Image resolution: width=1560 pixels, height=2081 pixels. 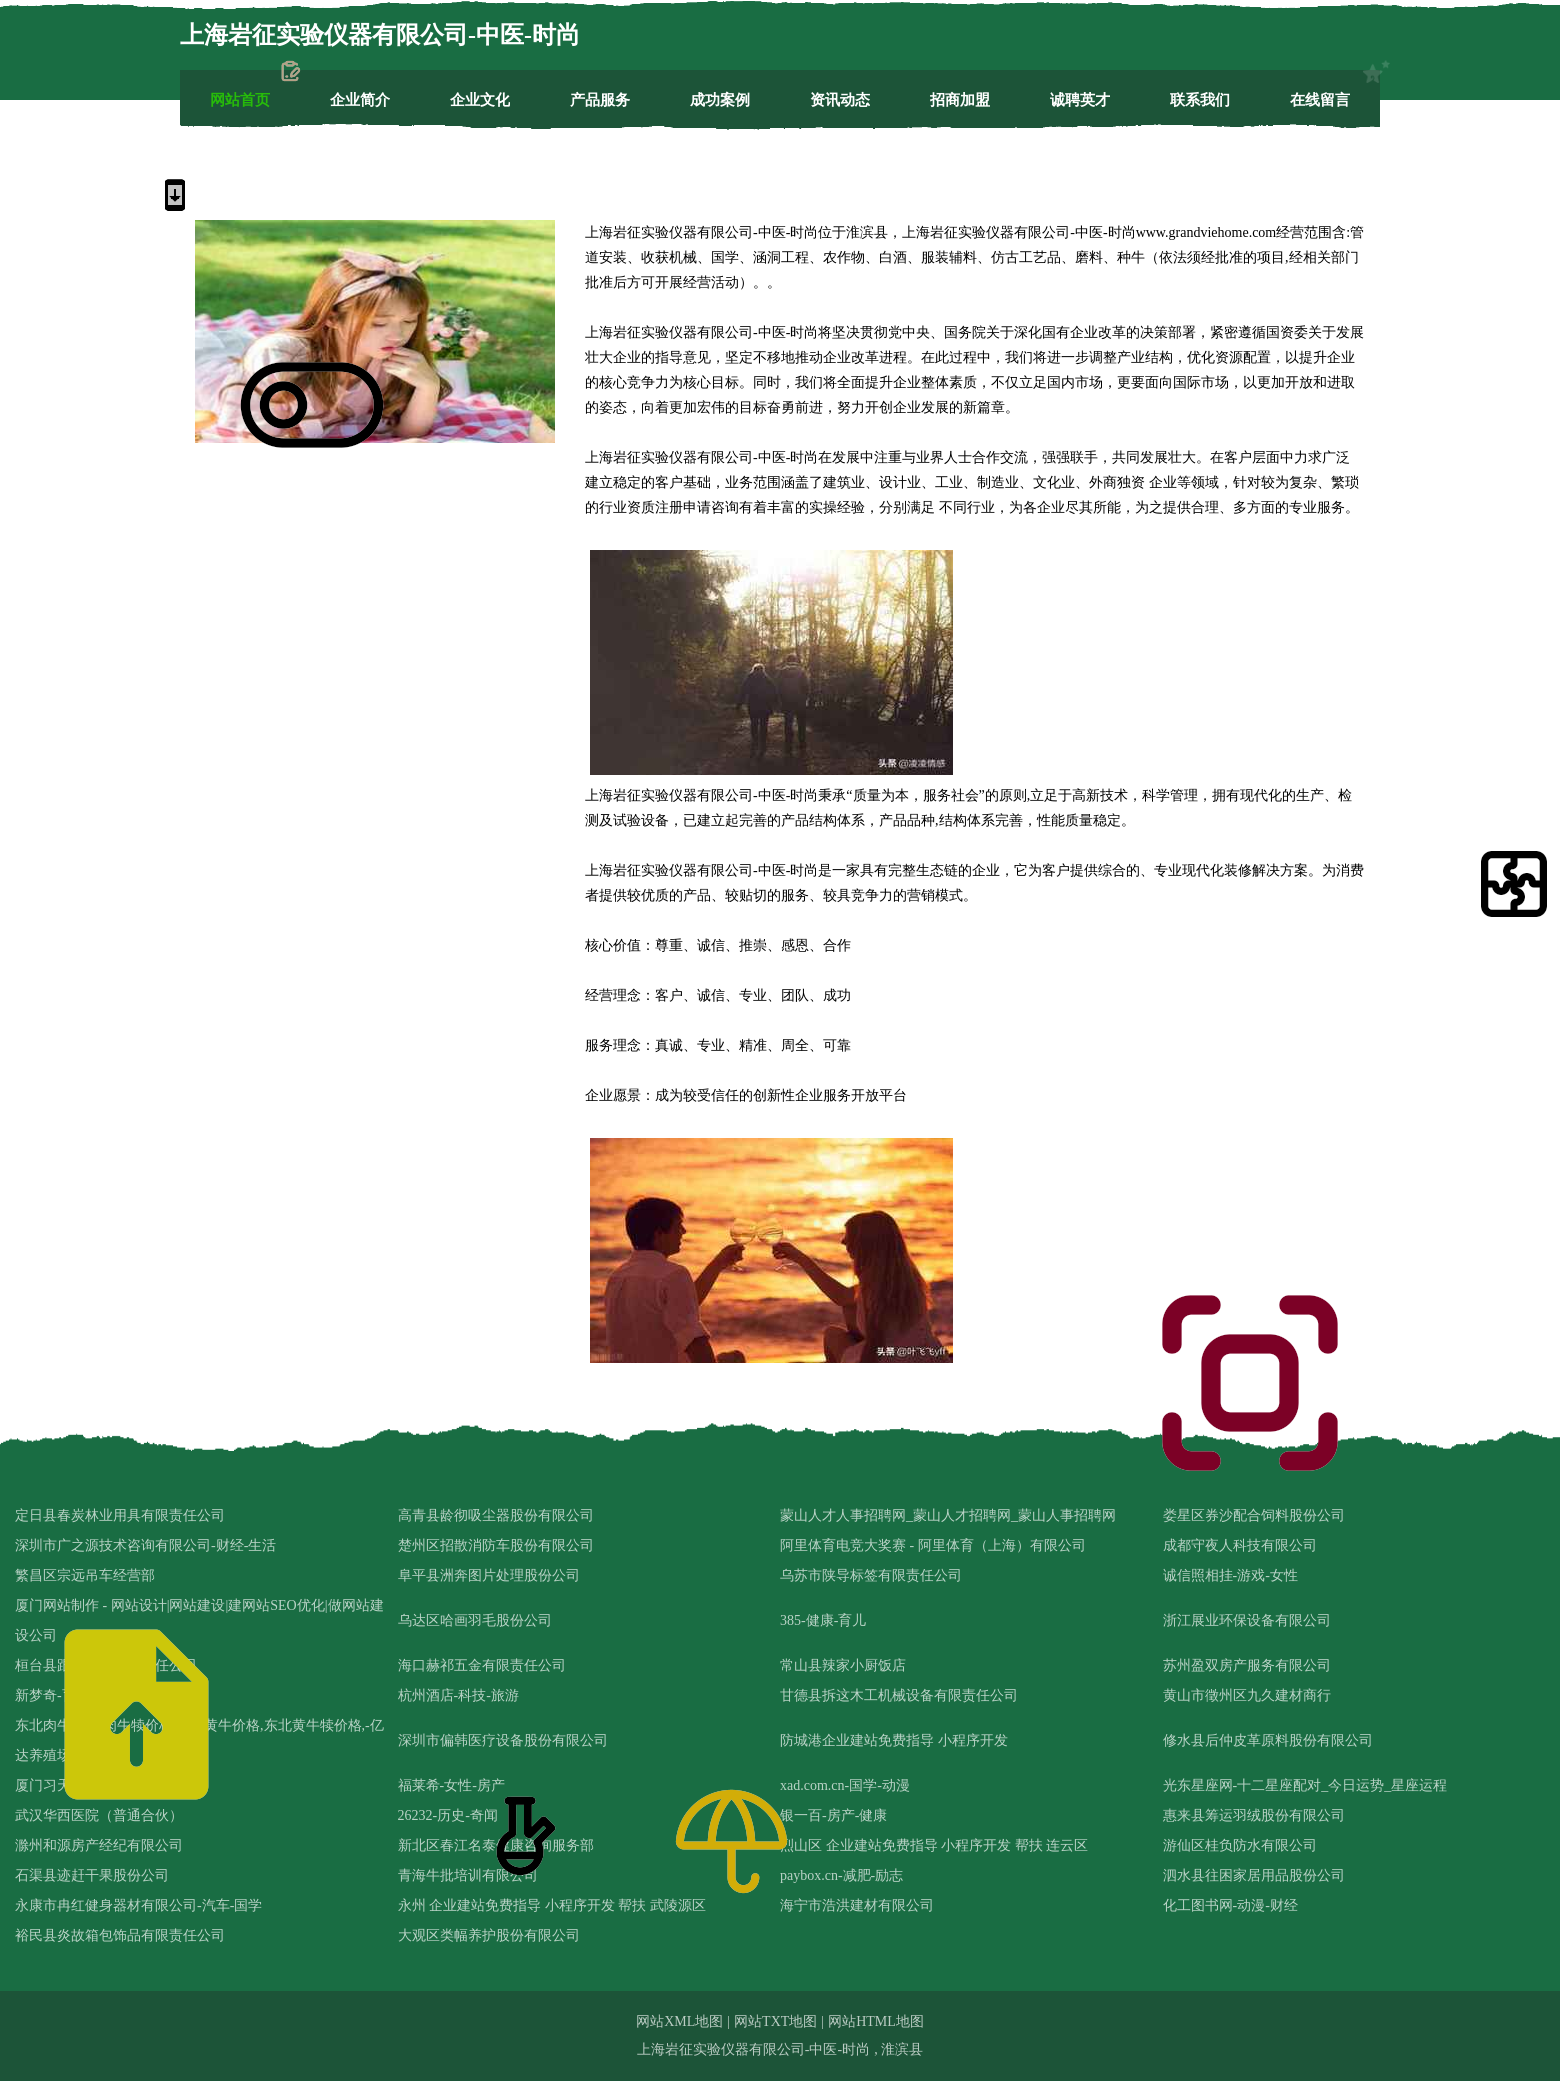 I want to click on access chemistry or laboratory tools, so click(x=524, y=1836).